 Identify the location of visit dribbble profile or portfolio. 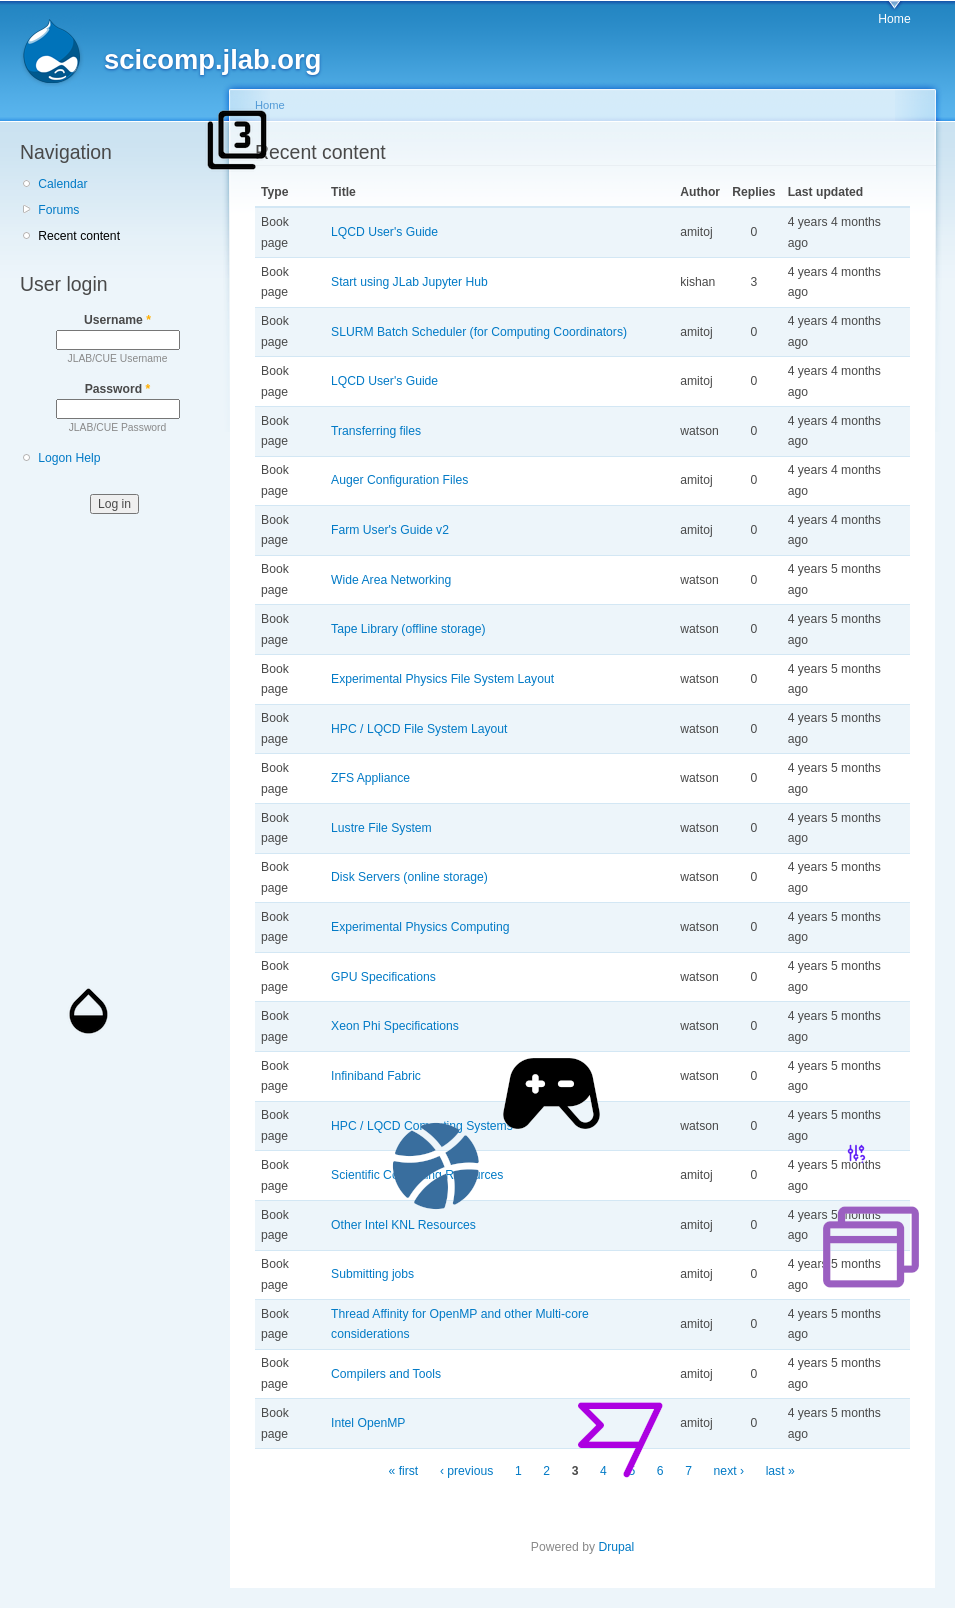
(436, 1166).